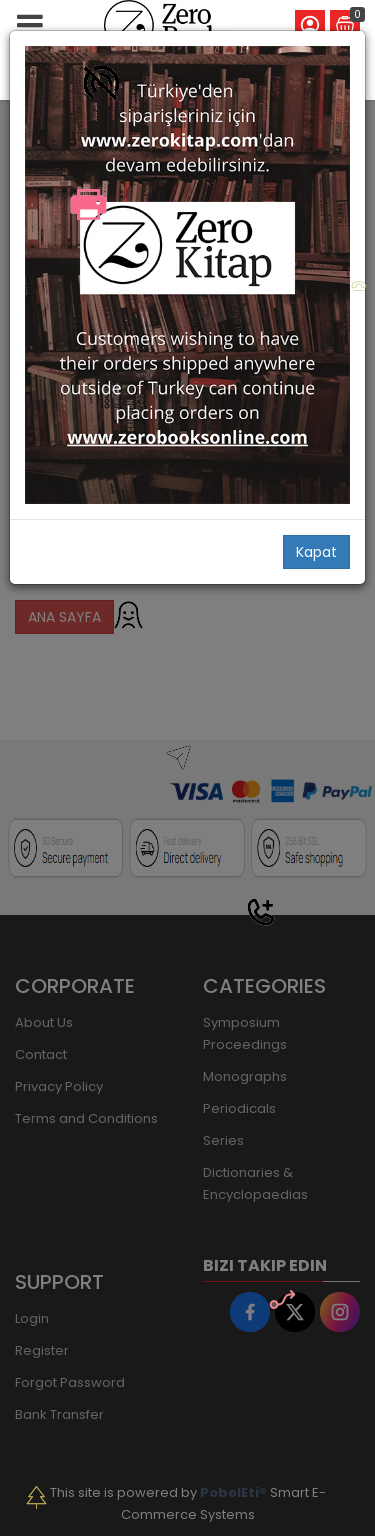  I want to click on indicates mobile hotspot is disabled, so click(101, 83).